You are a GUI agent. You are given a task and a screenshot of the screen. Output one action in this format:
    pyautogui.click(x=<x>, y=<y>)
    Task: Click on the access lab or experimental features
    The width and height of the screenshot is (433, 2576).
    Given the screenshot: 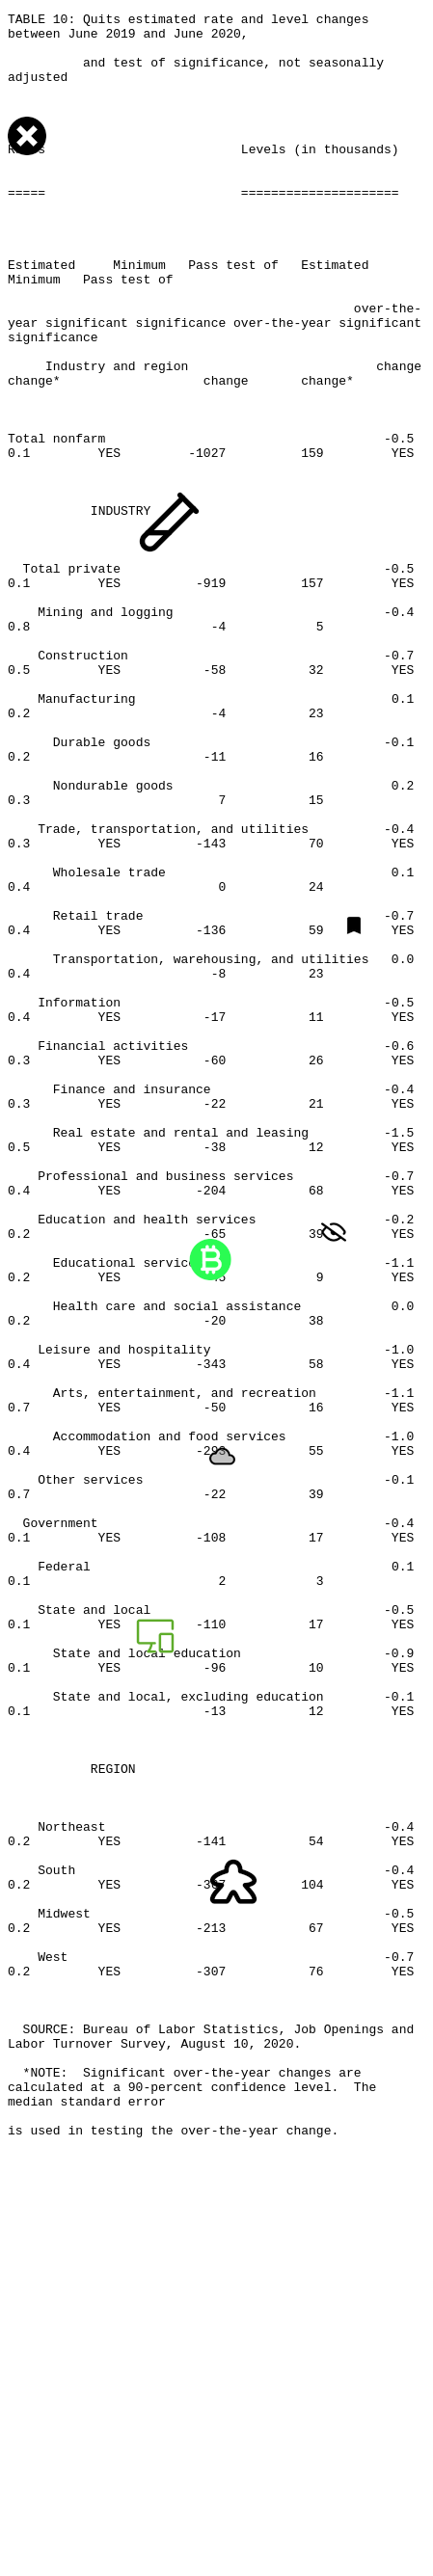 What is the action you would take?
    pyautogui.click(x=169, y=522)
    